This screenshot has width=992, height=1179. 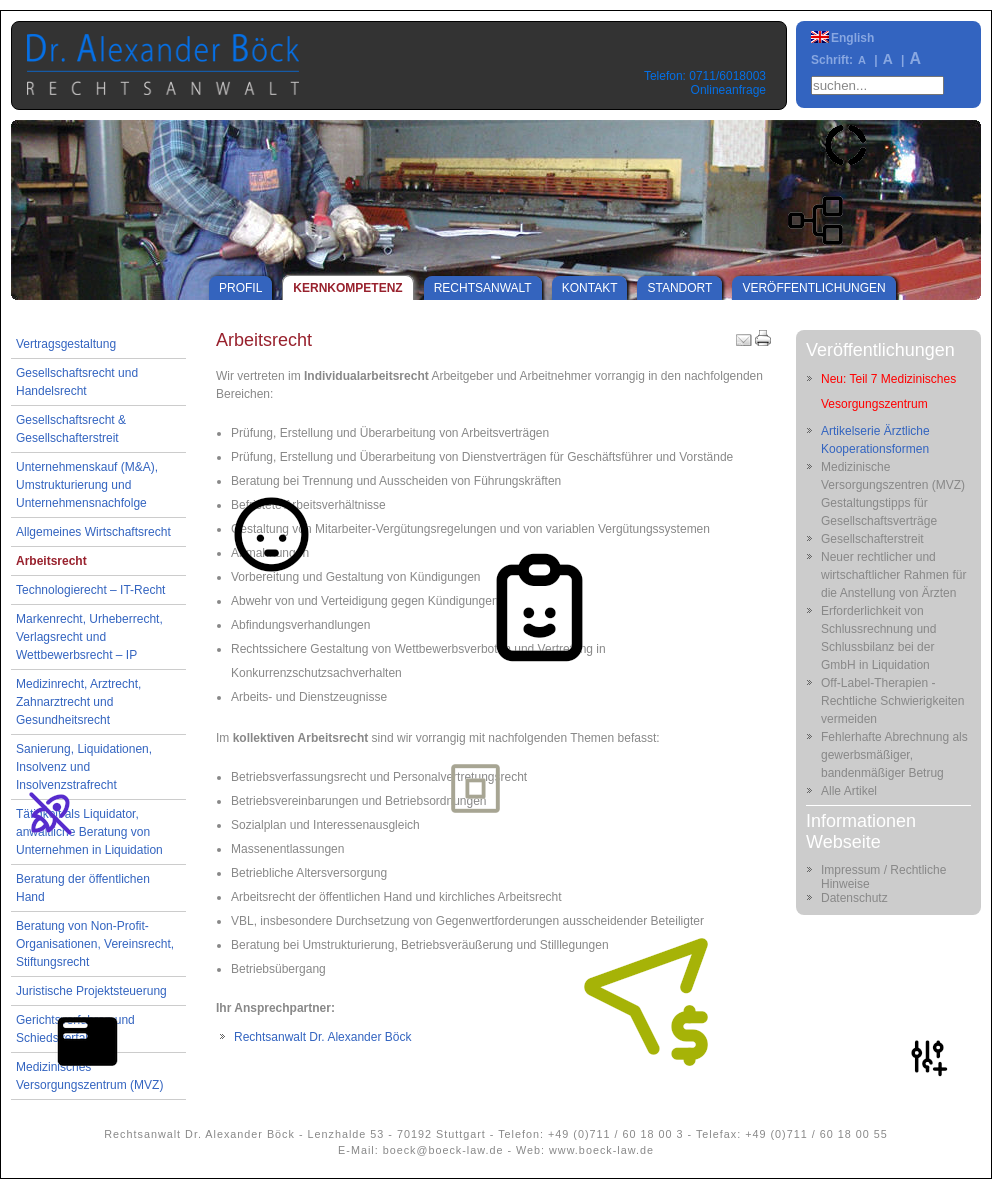 What do you see at coordinates (87, 1041) in the screenshot?
I see `view featured playlist` at bounding box center [87, 1041].